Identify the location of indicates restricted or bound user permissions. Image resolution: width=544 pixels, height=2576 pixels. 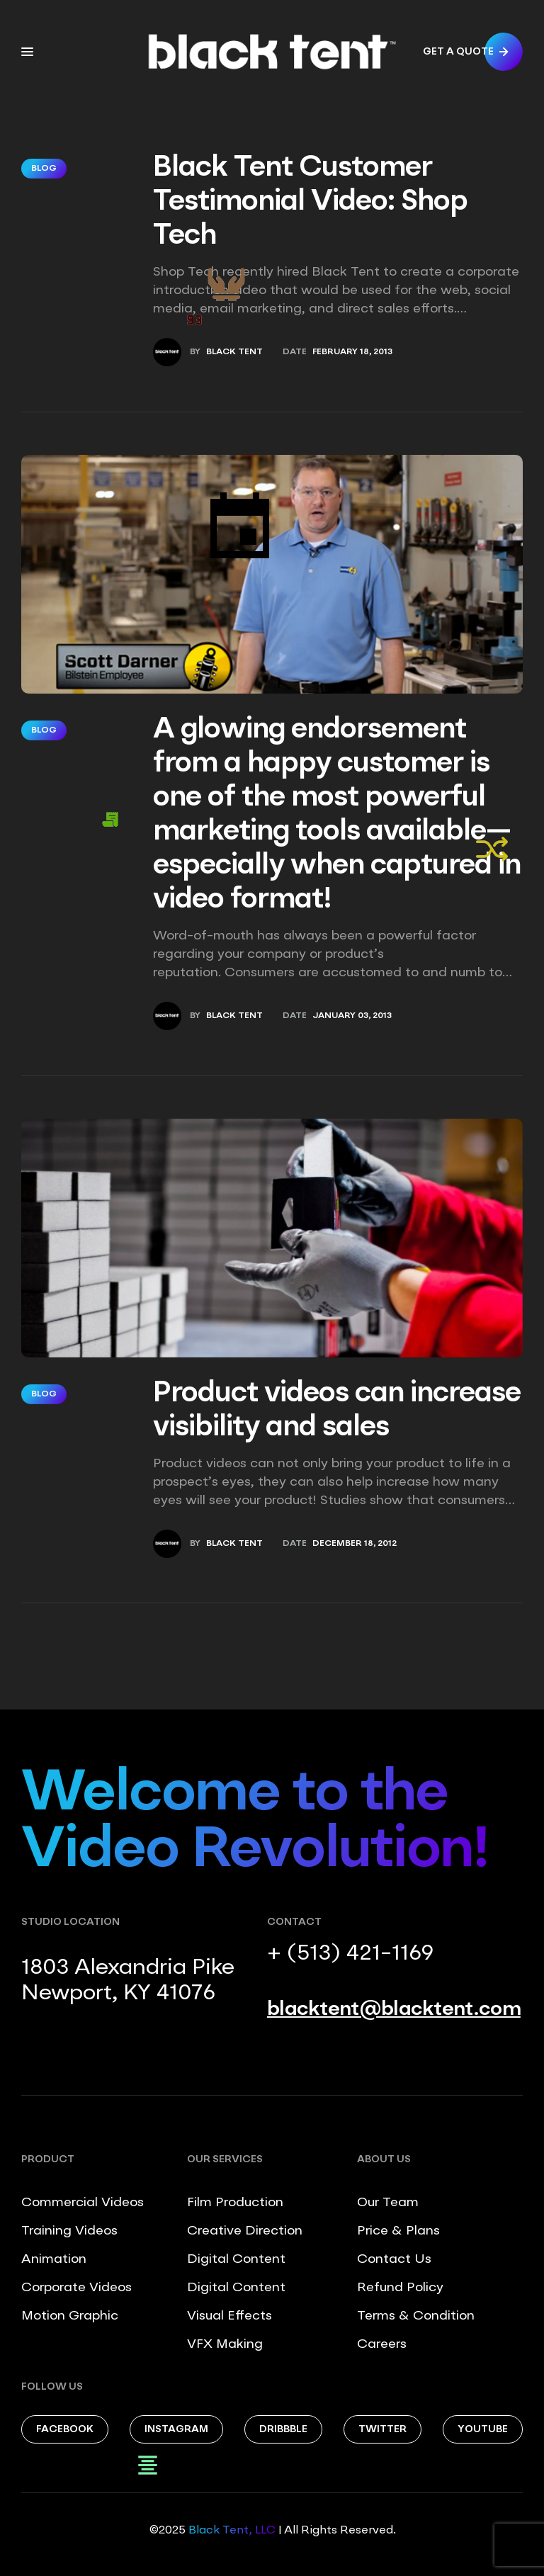
(226, 284).